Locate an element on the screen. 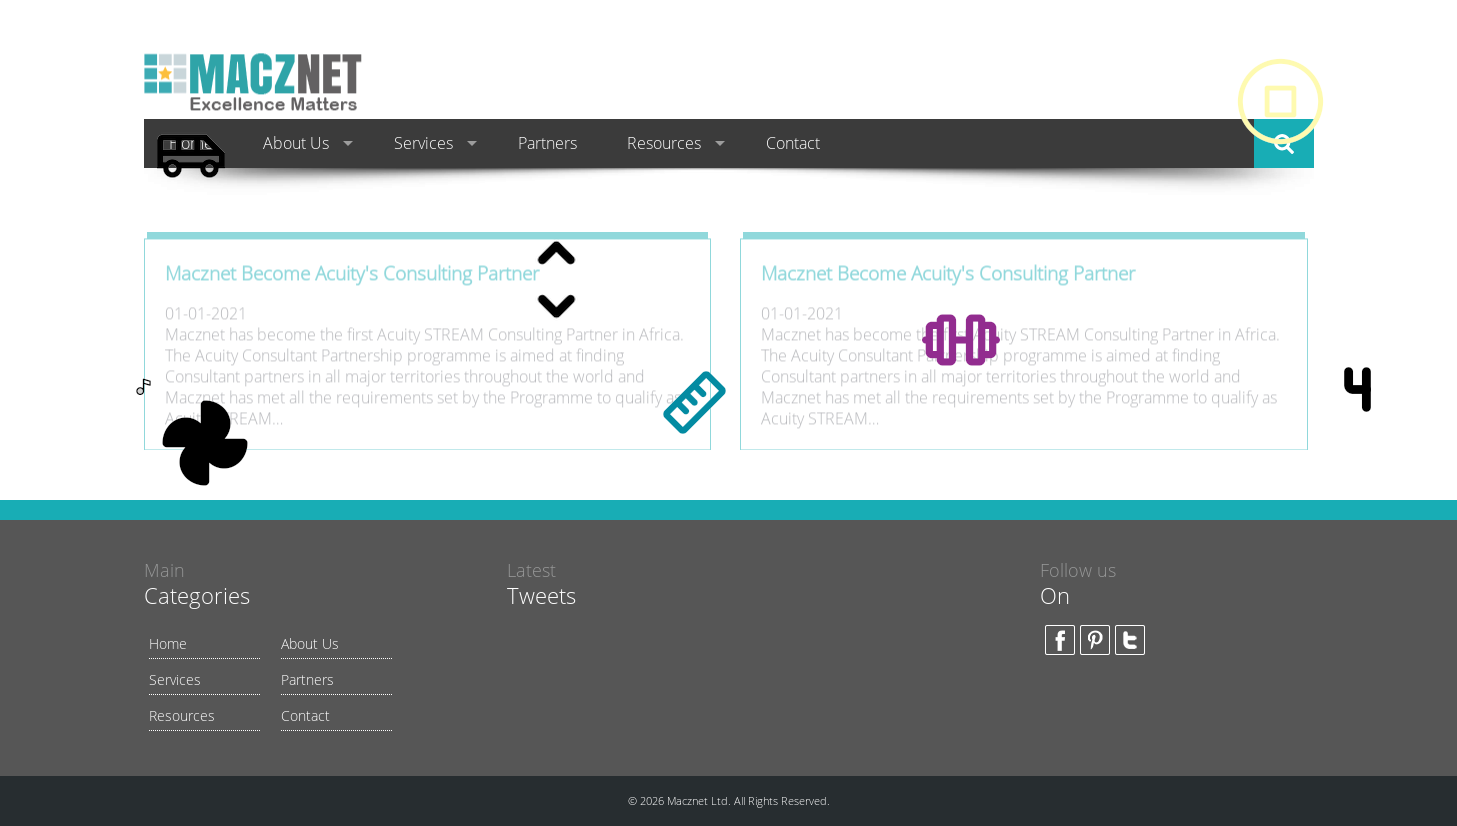 This screenshot has height=826, width=1457. access workout or fitness features is located at coordinates (961, 340).